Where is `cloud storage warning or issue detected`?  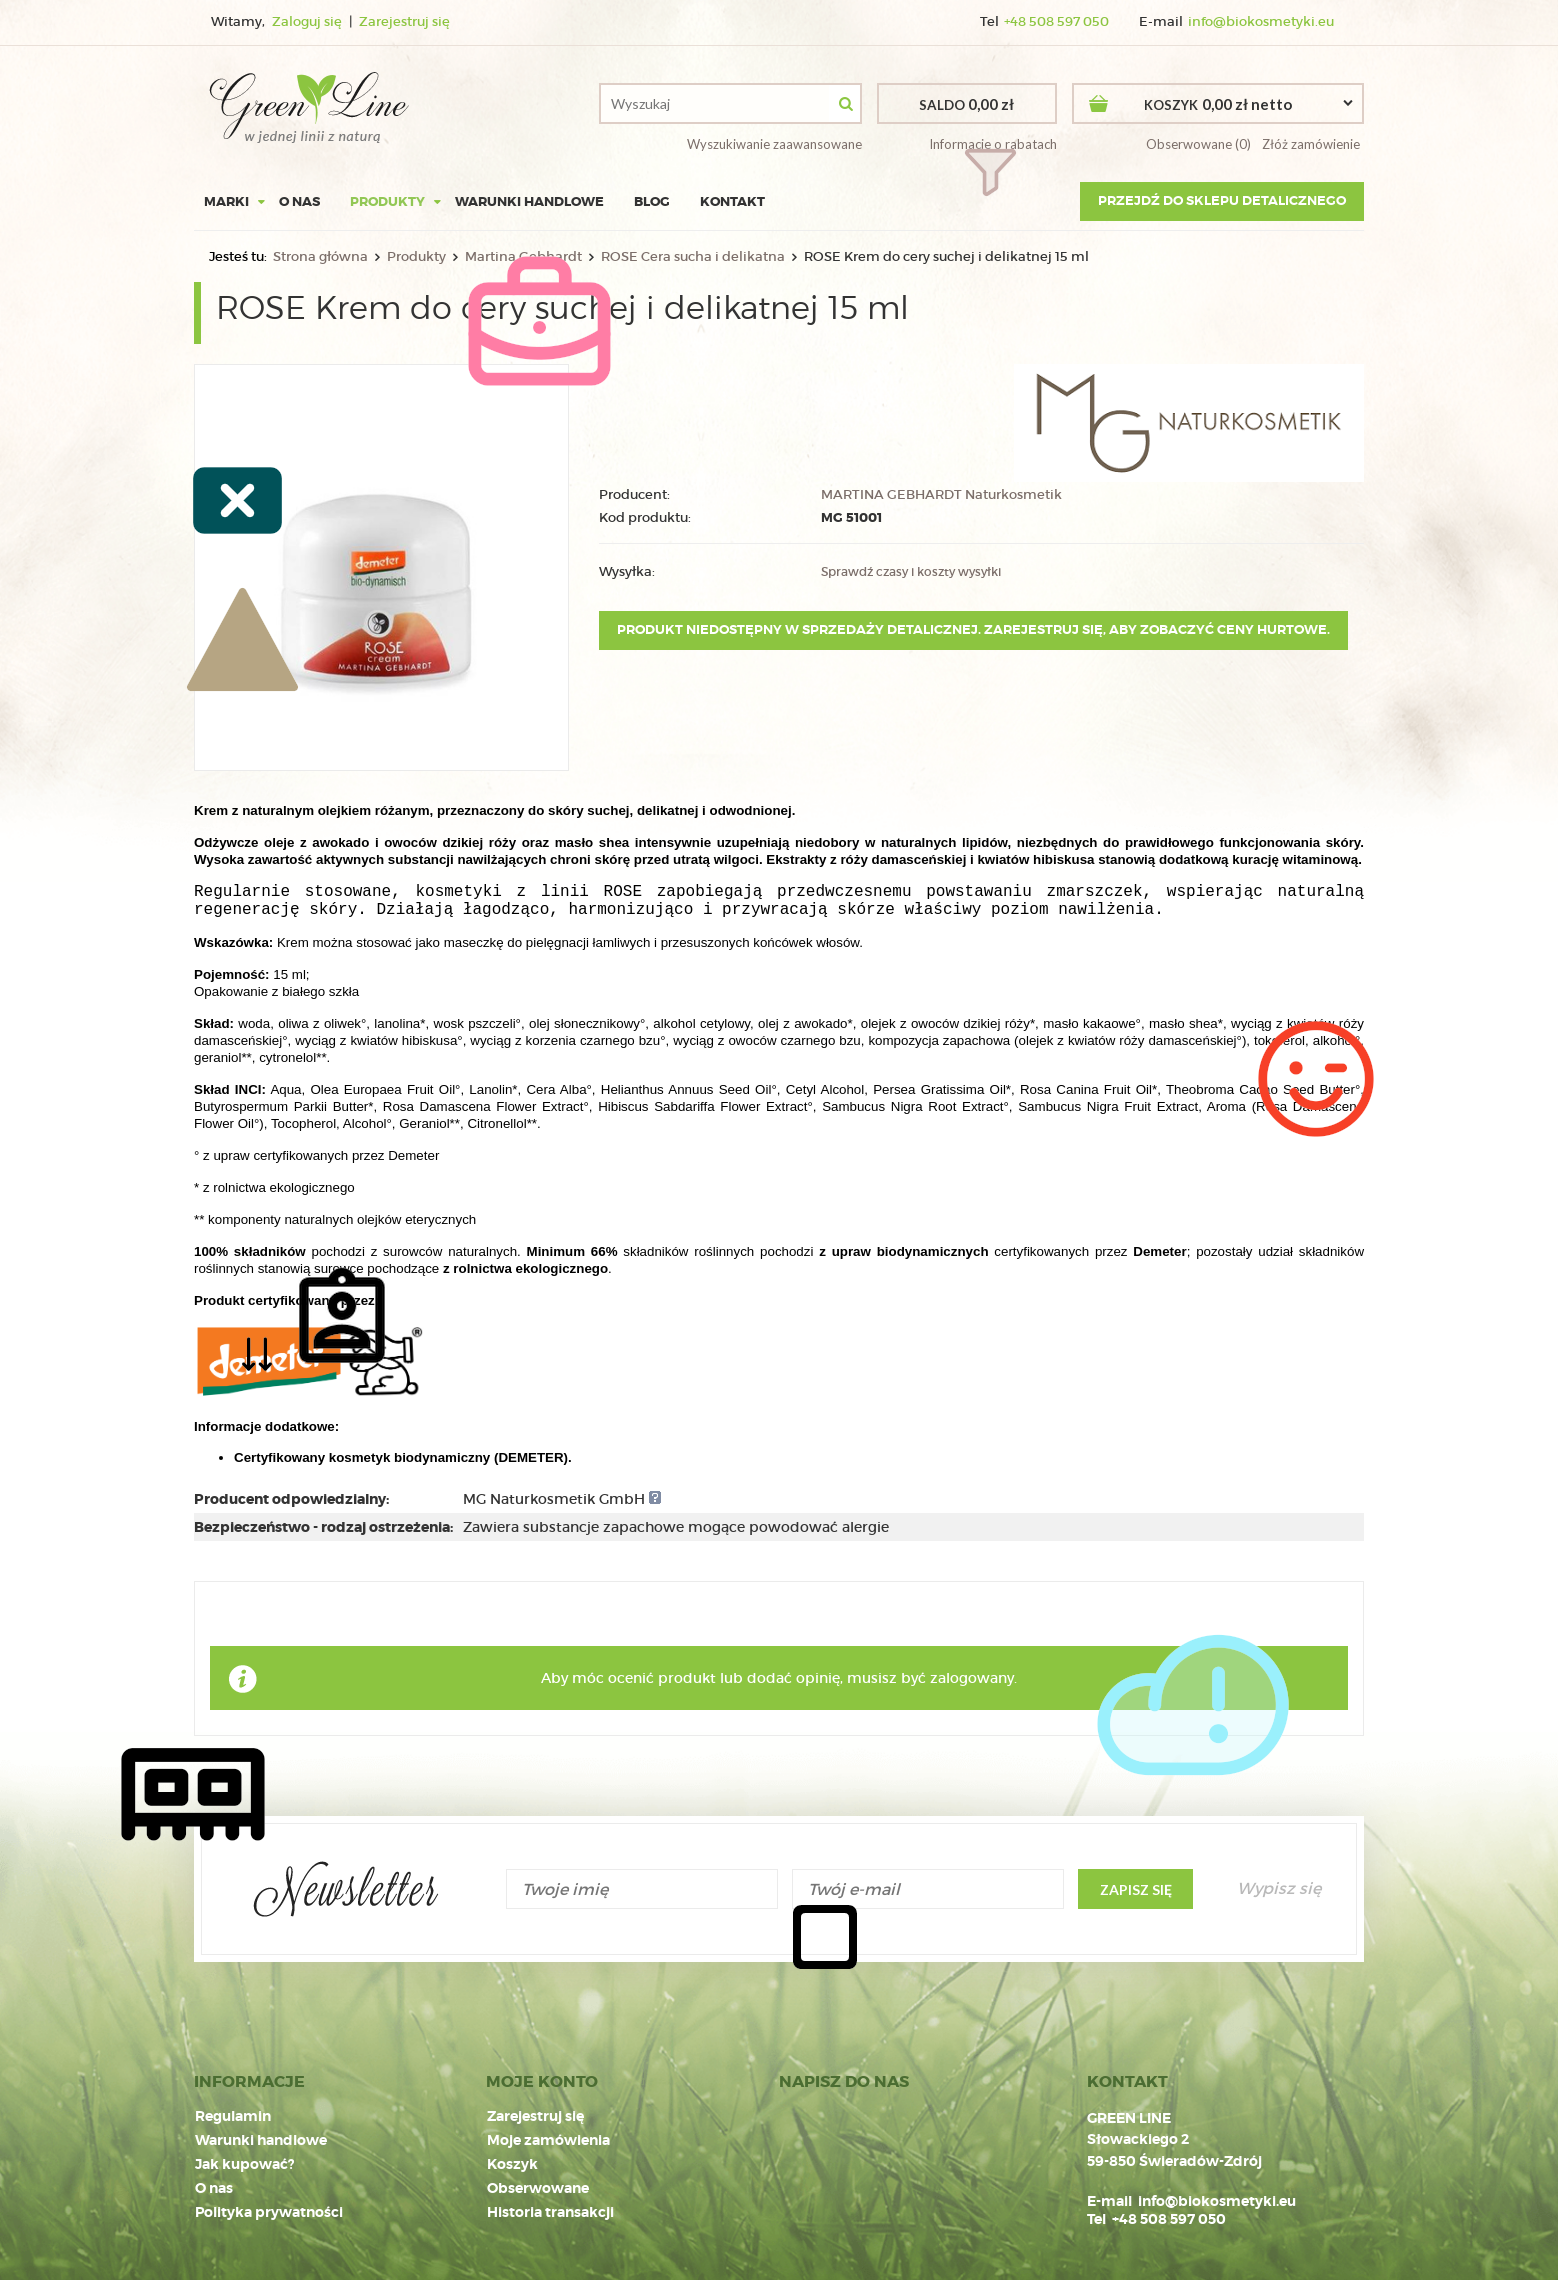 cloud storage warning or issue detected is located at coordinates (1193, 1705).